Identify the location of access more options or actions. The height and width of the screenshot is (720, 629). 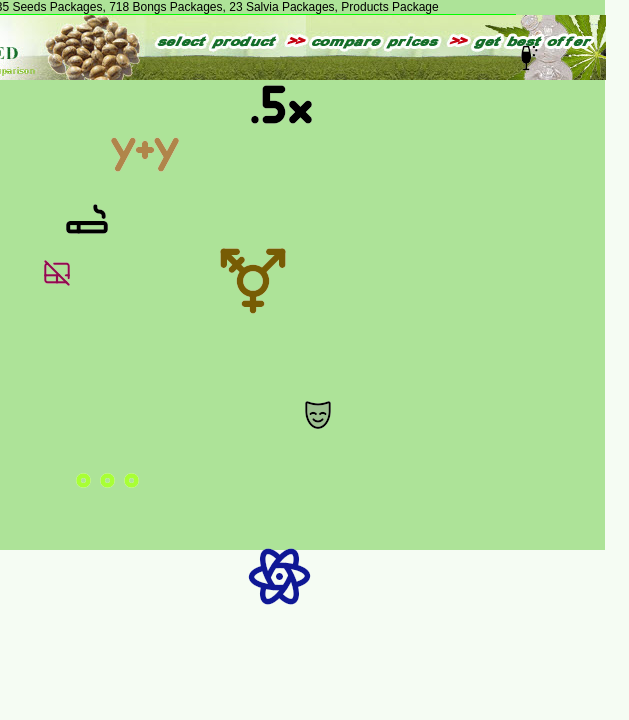
(107, 480).